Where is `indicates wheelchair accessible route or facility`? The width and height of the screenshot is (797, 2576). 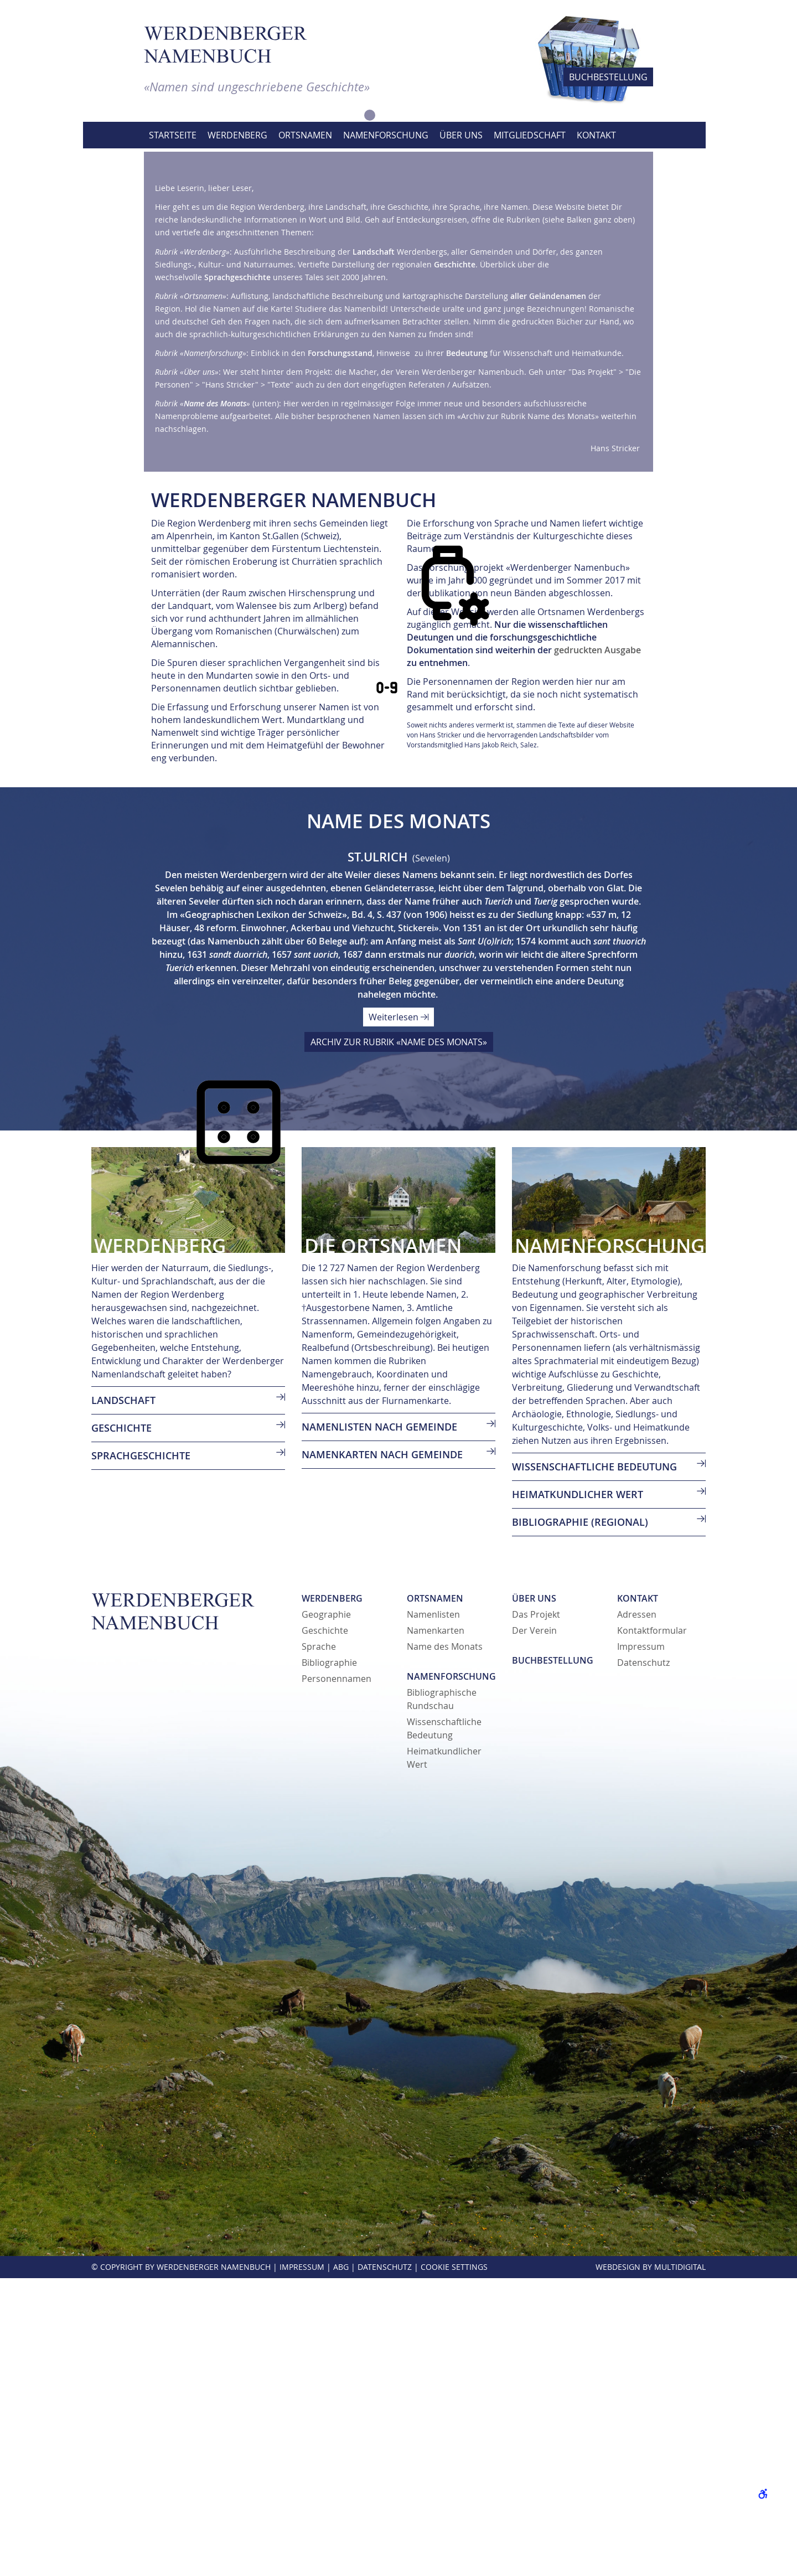 indicates wheelchair accessible route or facility is located at coordinates (763, 2494).